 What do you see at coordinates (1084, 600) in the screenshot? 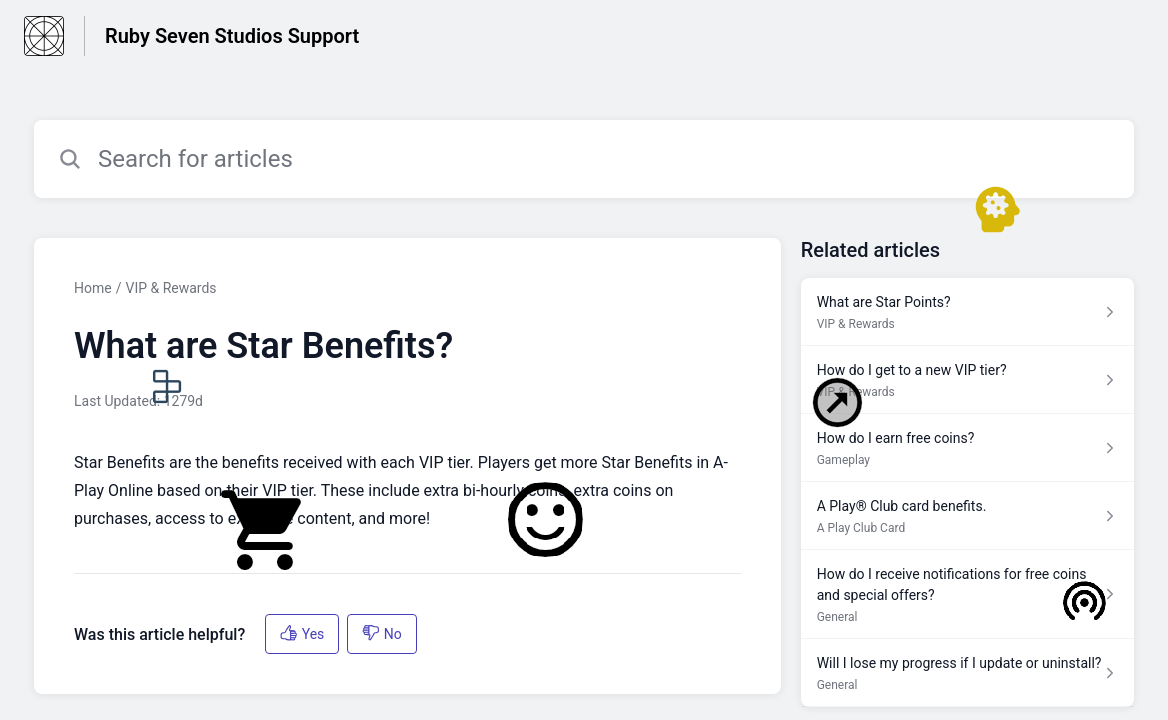
I see `enable wifi hotspot or tethering` at bounding box center [1084, 600].